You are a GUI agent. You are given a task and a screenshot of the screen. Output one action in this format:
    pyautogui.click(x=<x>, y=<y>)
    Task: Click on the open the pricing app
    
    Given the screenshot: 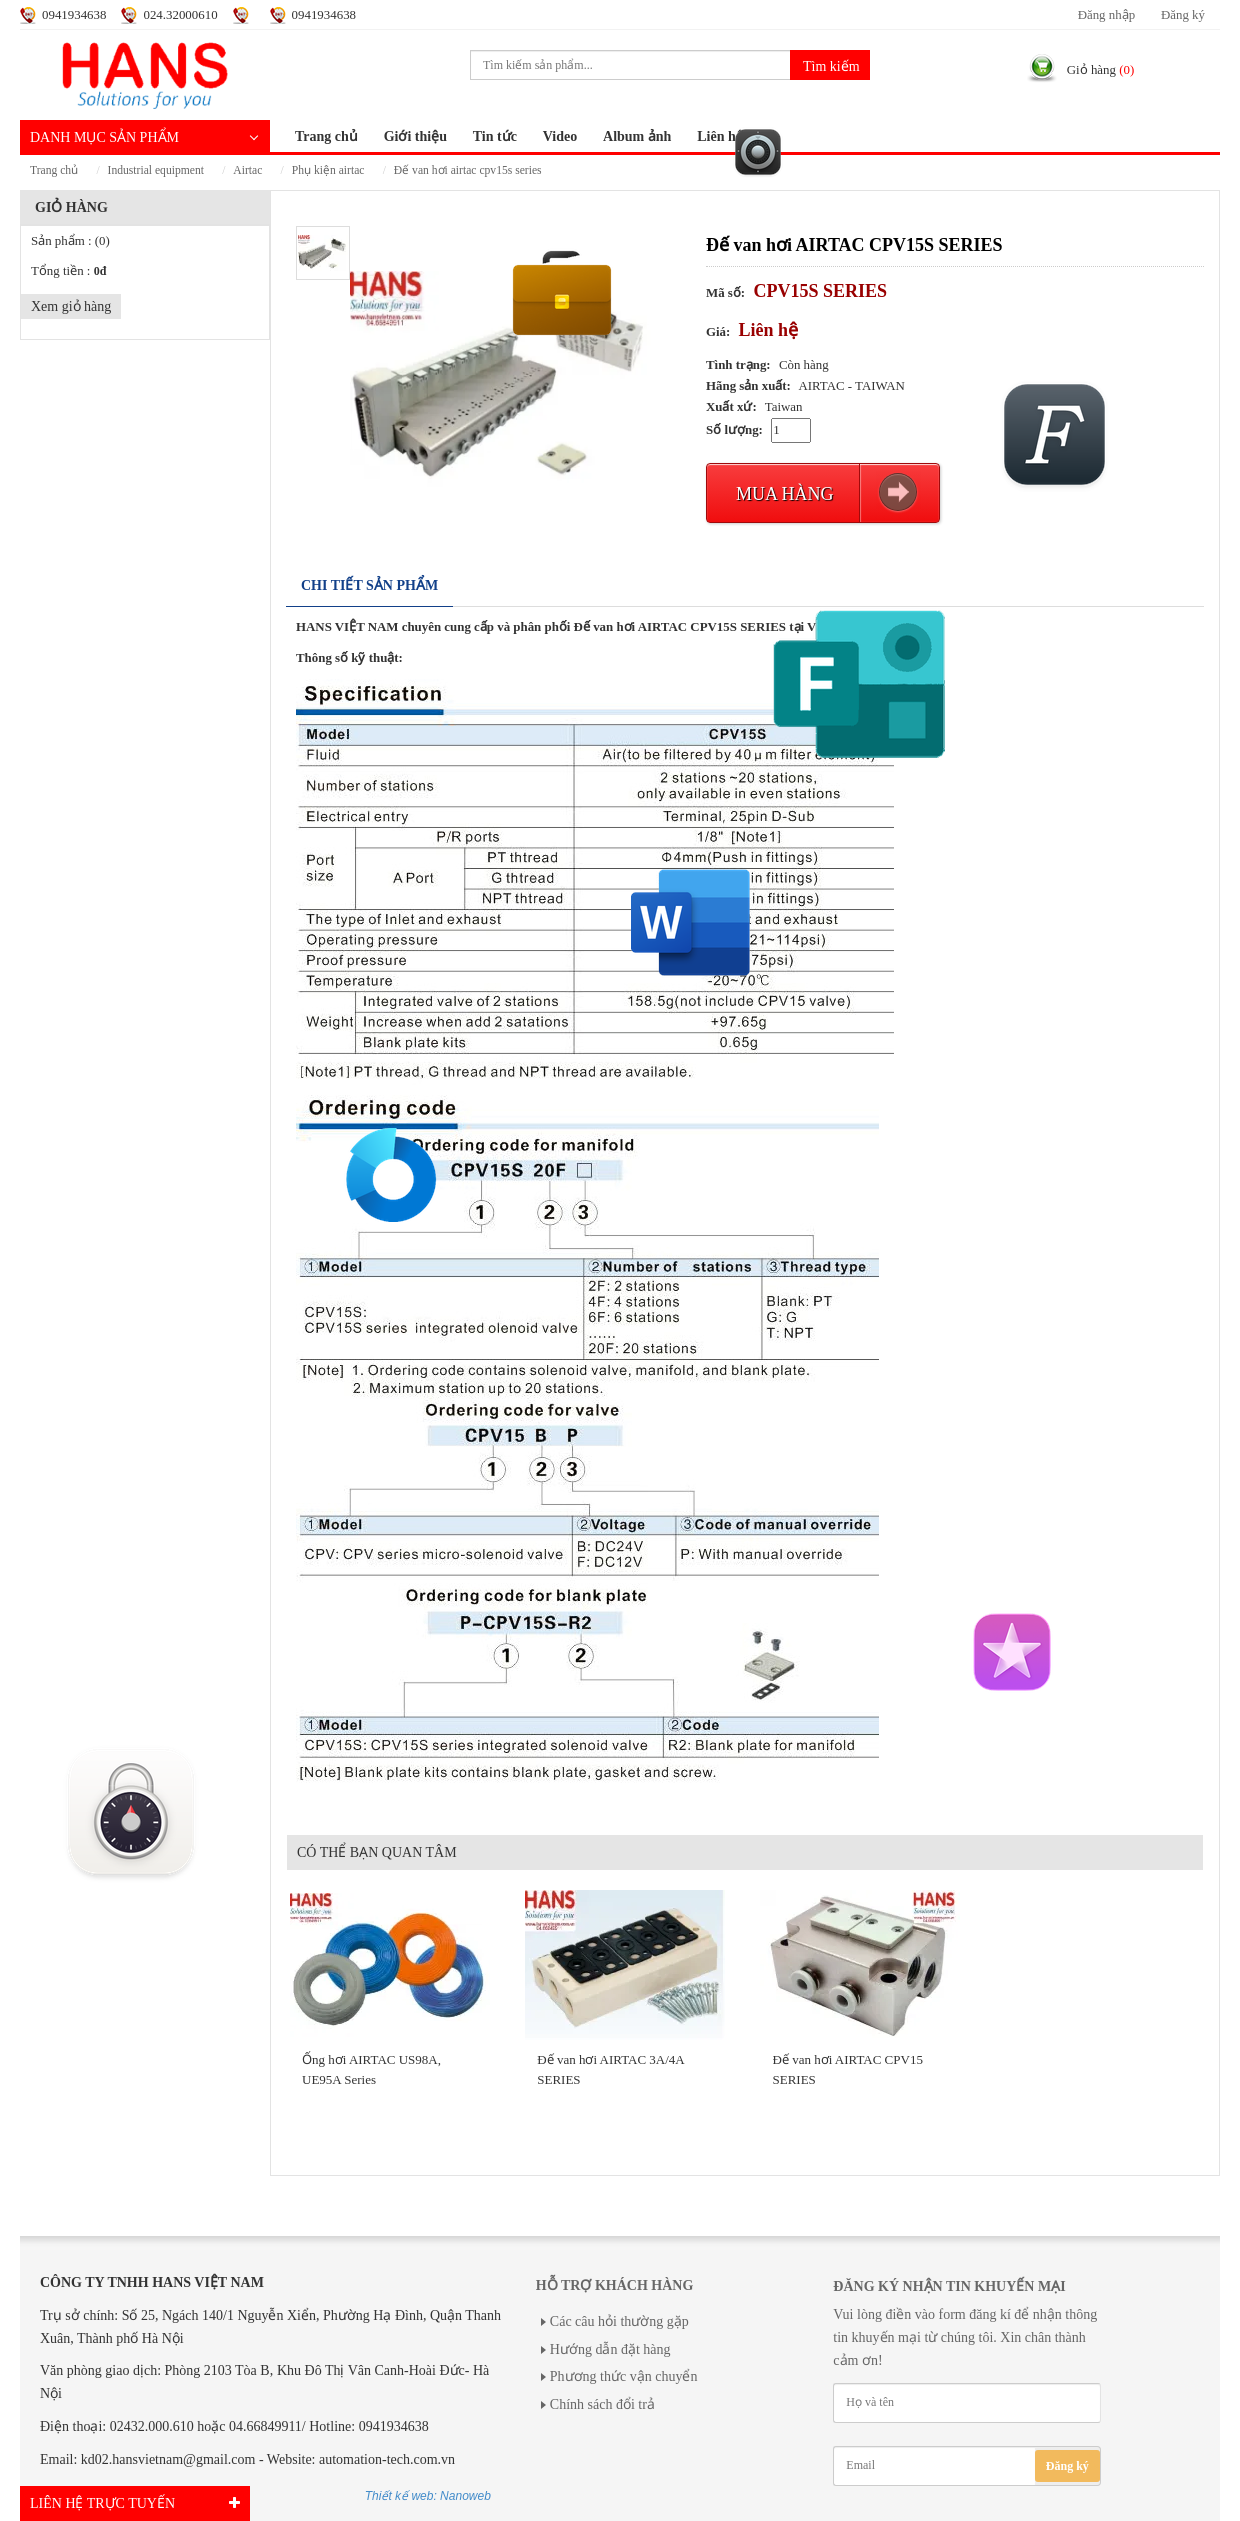 What is the action you would take?
    pyautogui.click(x=391, y=1175)
    